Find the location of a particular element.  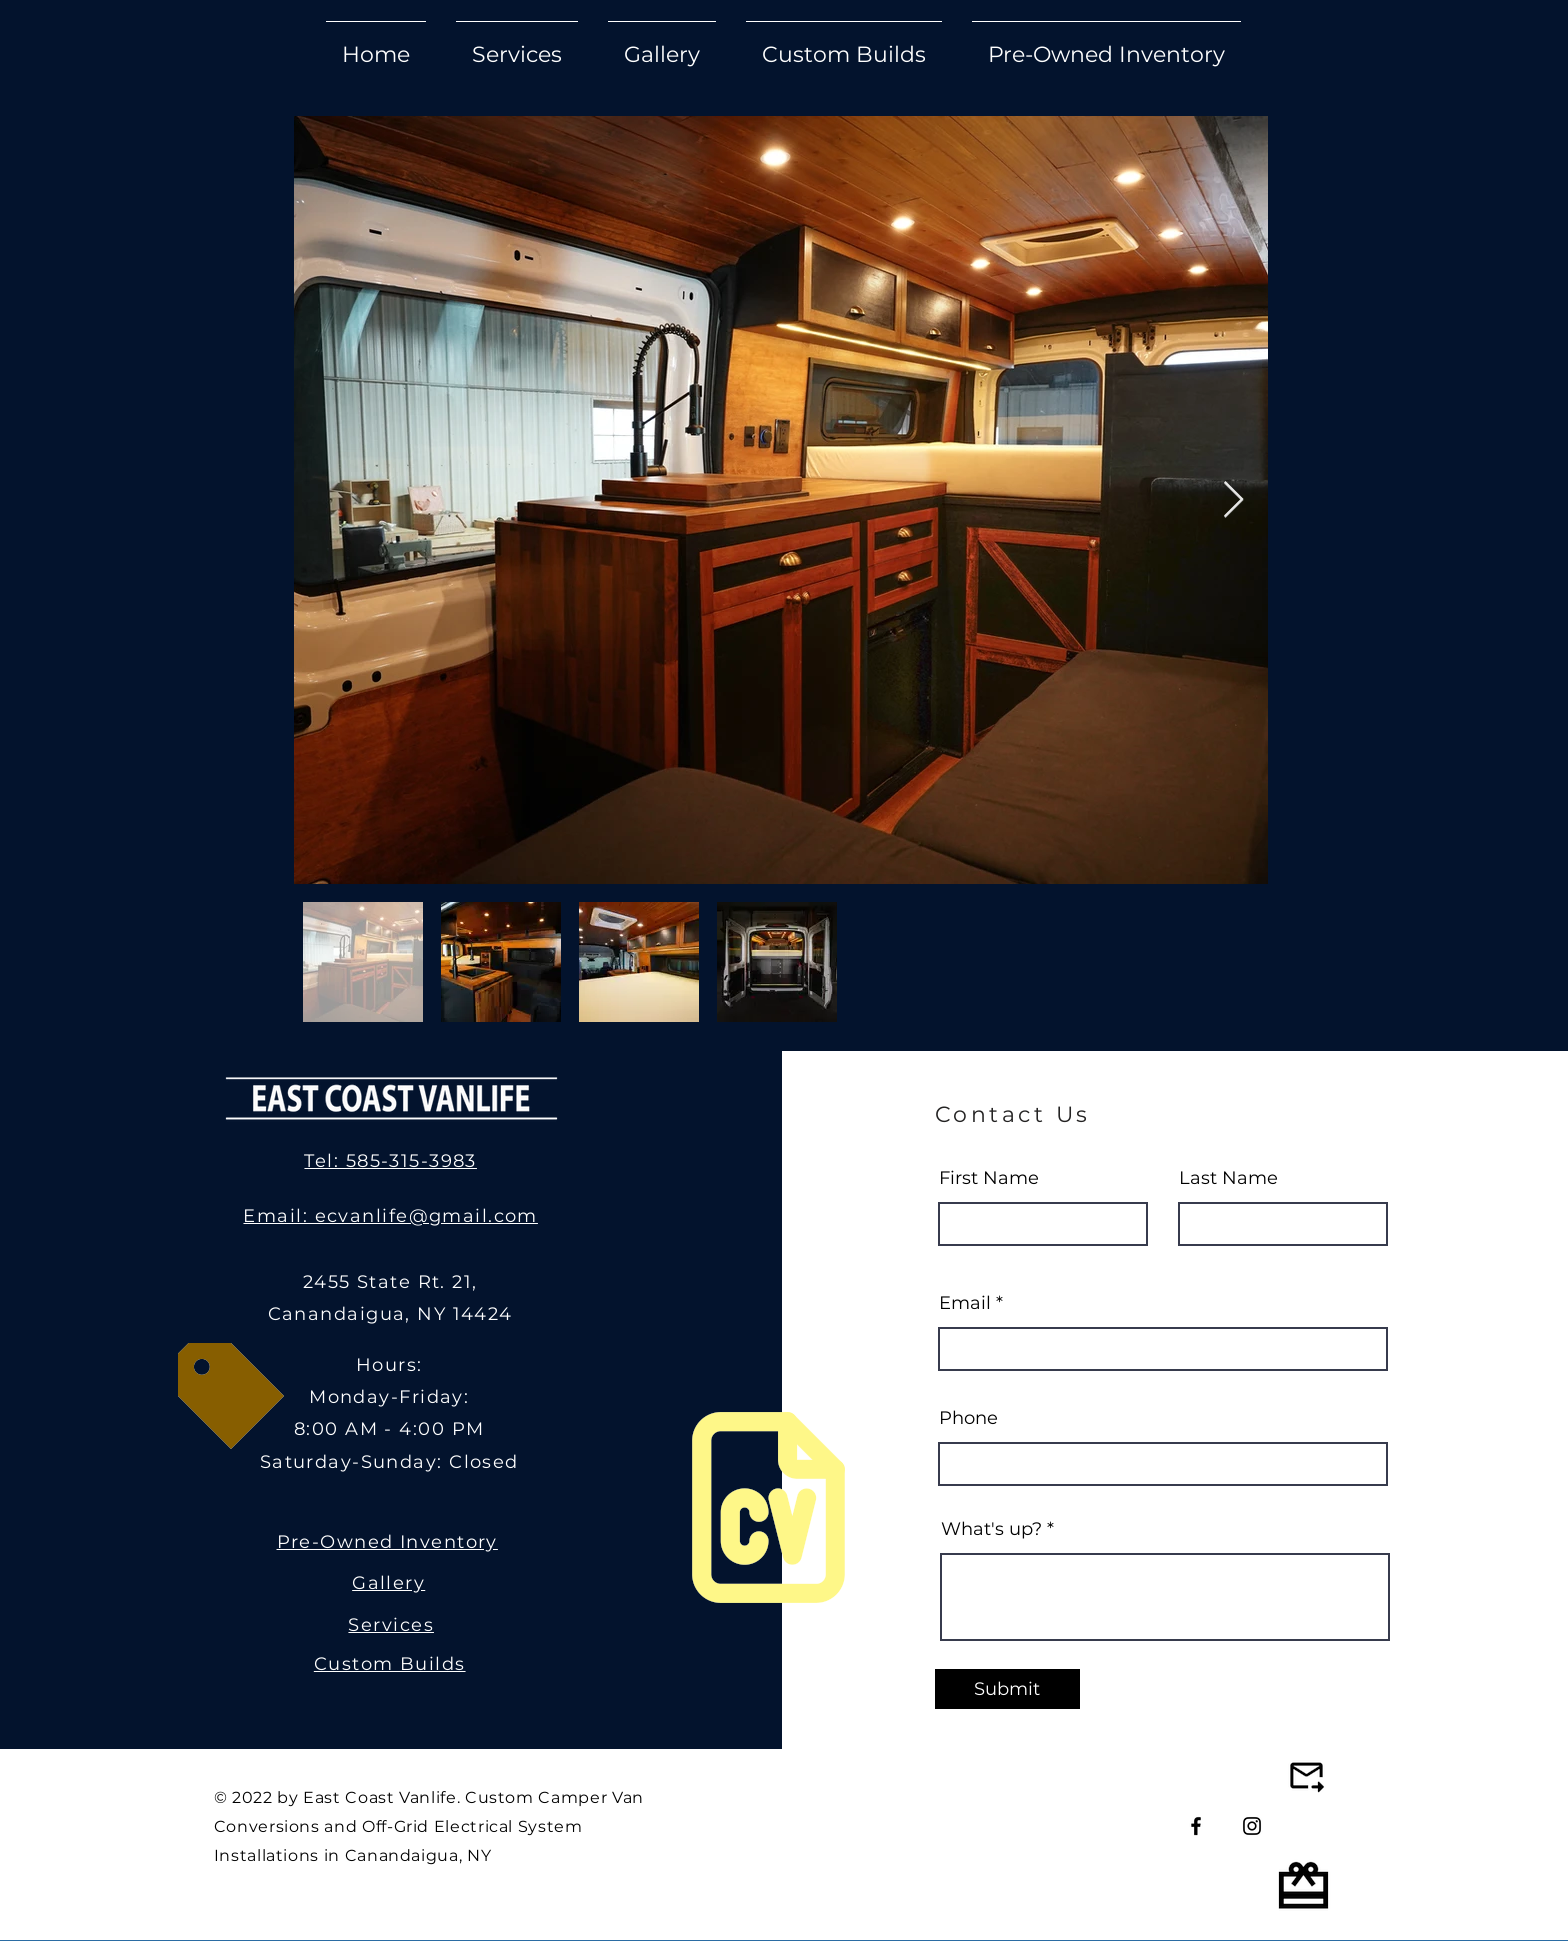

view or upload your resume is located at coordinates (768, 1507).